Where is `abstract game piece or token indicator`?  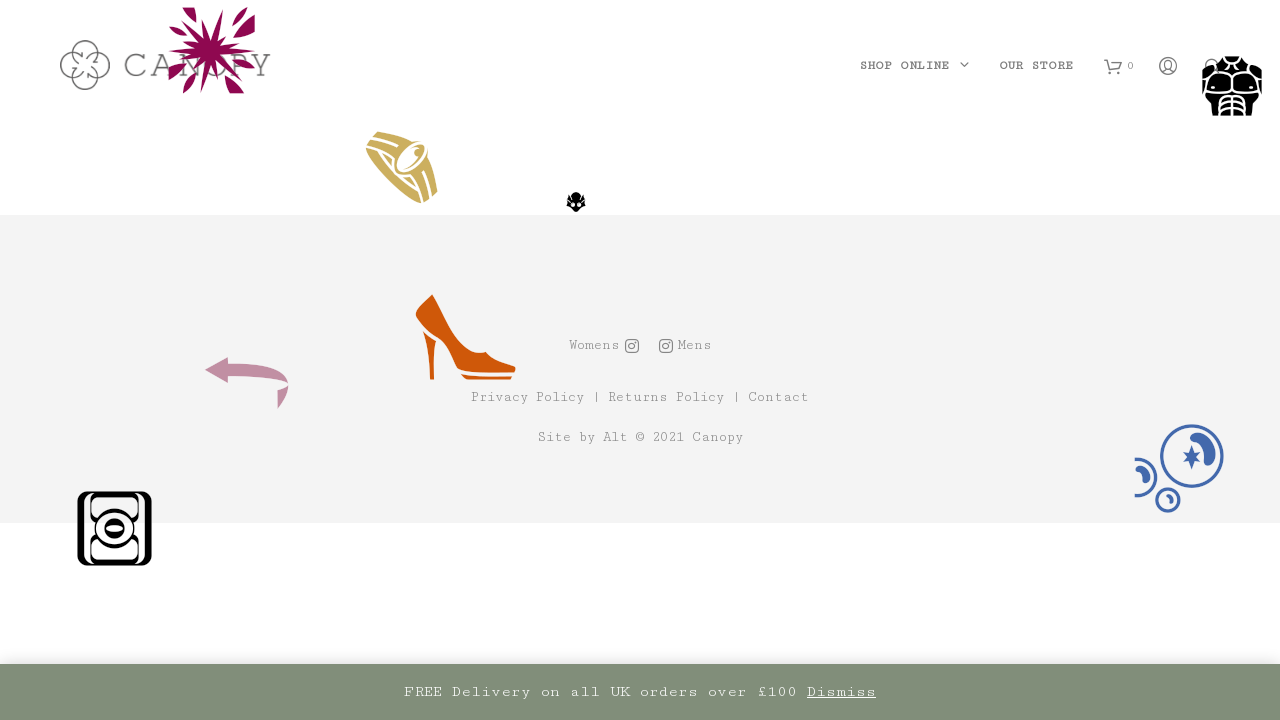
abstract game piece or token indicator is located at coordinates (114, 528).